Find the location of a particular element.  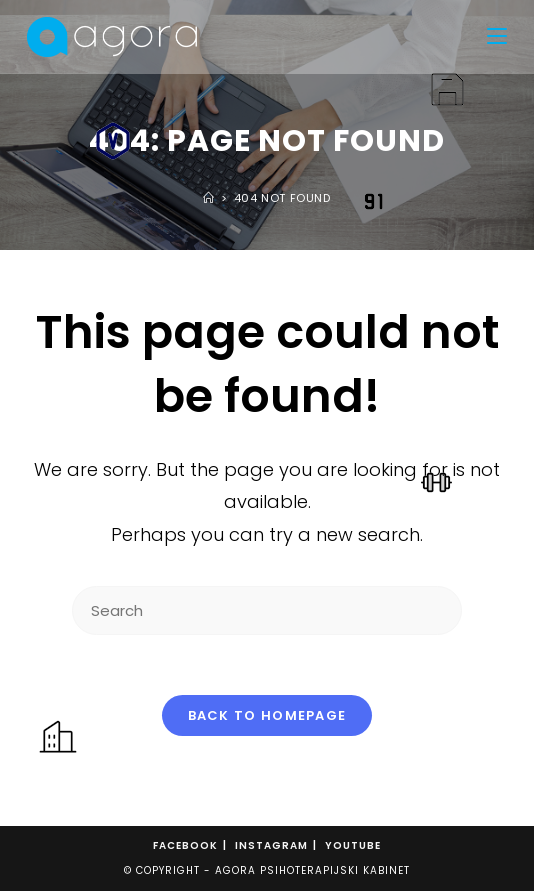

indicates 91 unread notifications or items is located at coordinates (374, 201).